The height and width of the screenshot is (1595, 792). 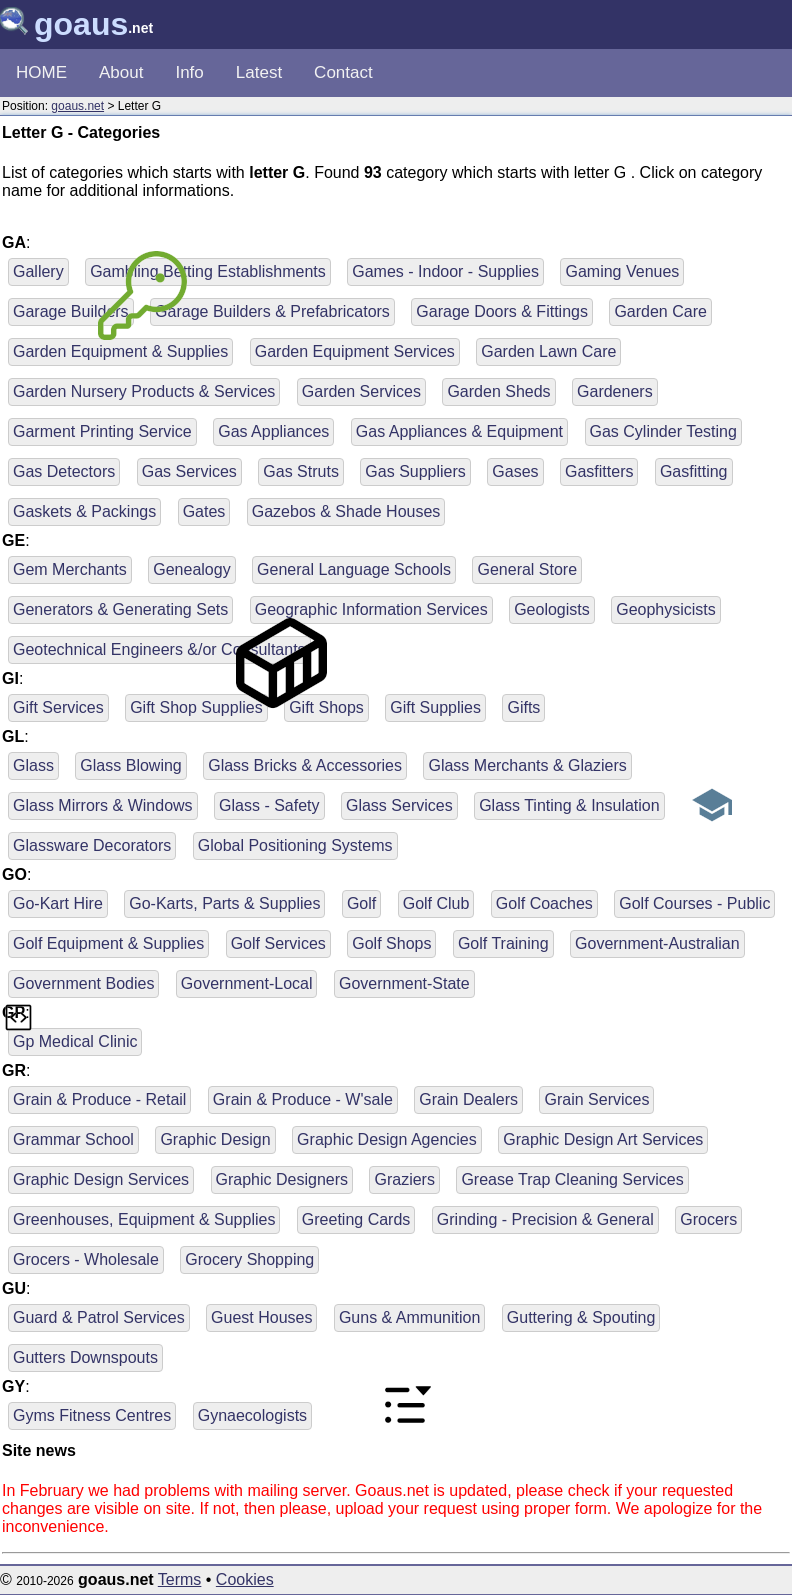 What do you see at coordinates (18, 1017) in the screenshot?
I see `view source code` at bounding box center [18, 1017].